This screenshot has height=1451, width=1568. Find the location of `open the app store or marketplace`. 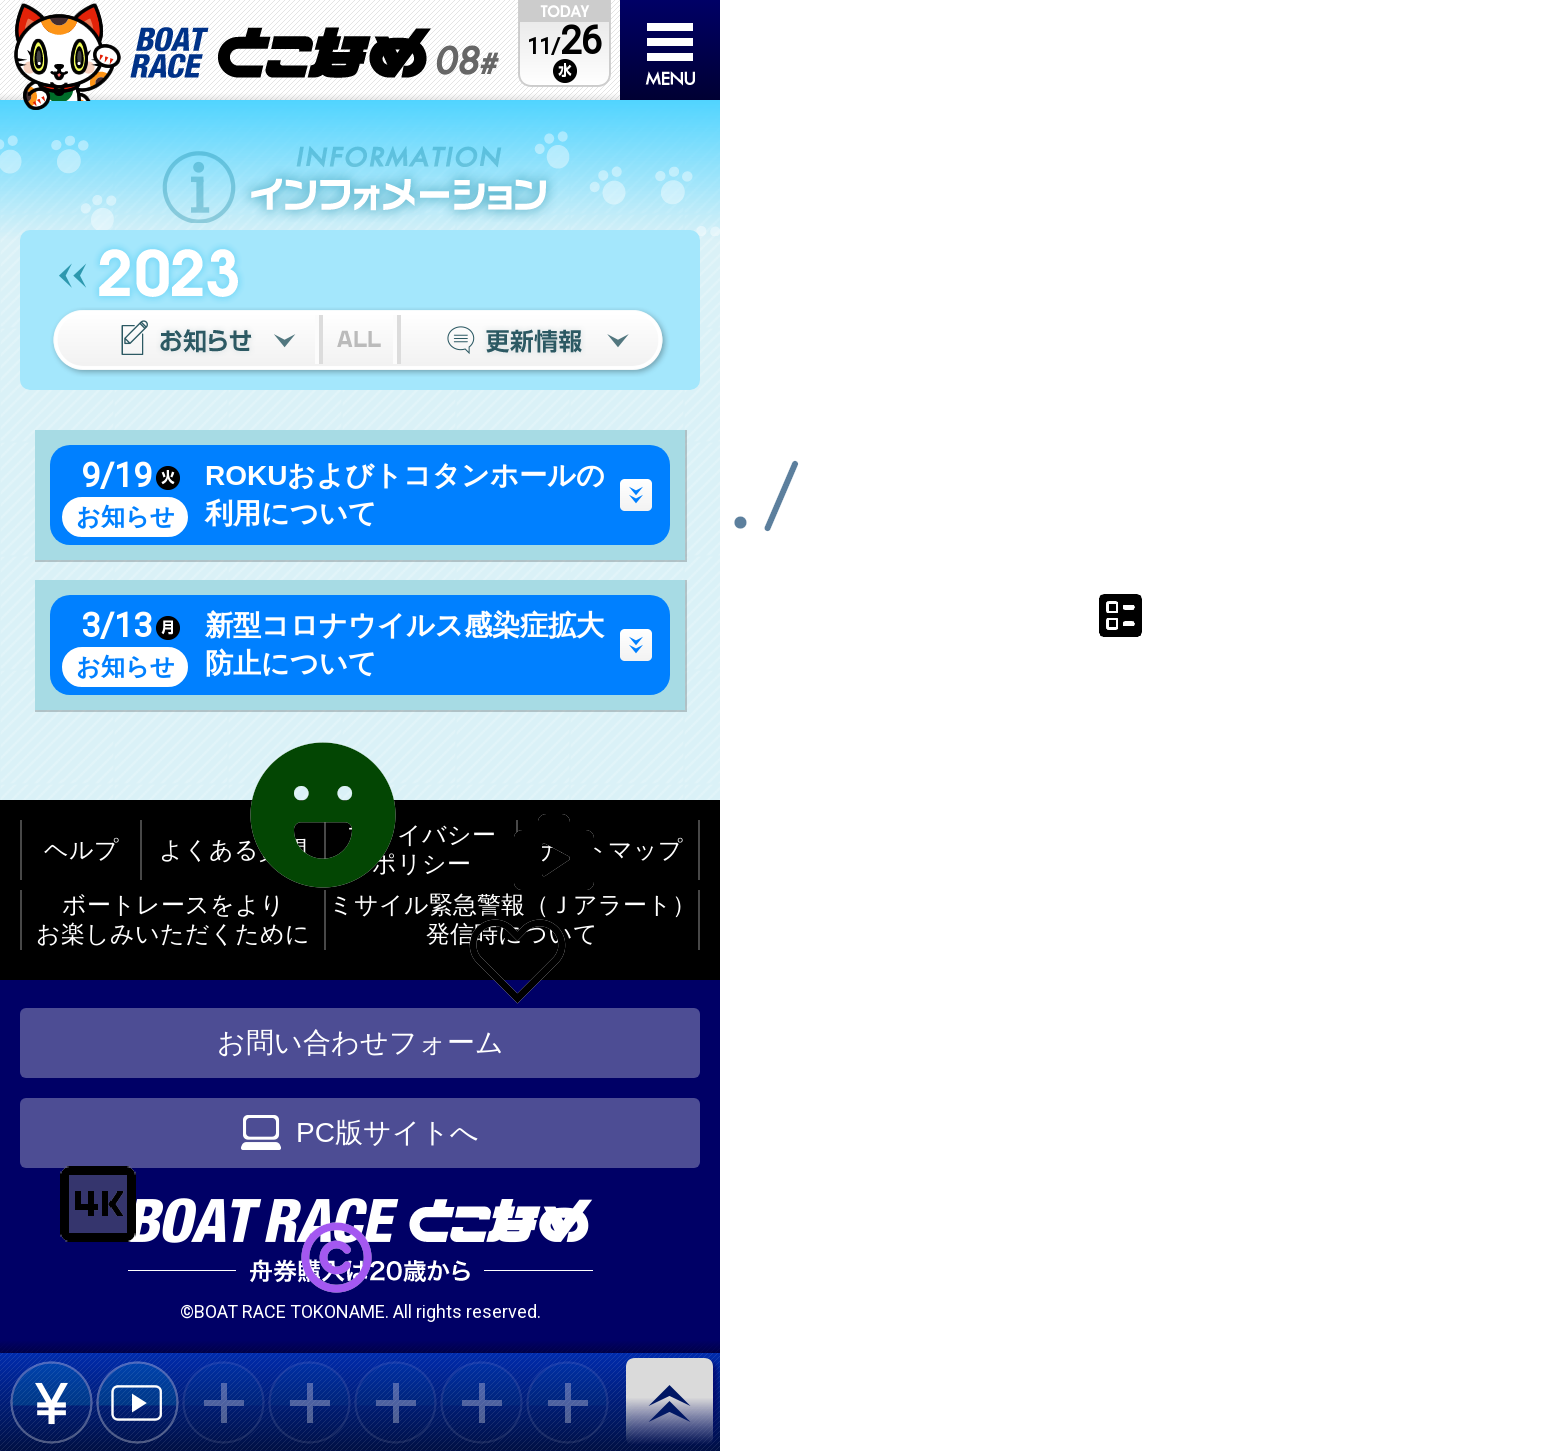

open the app store or marketplace is located at coordinates (554, 854).